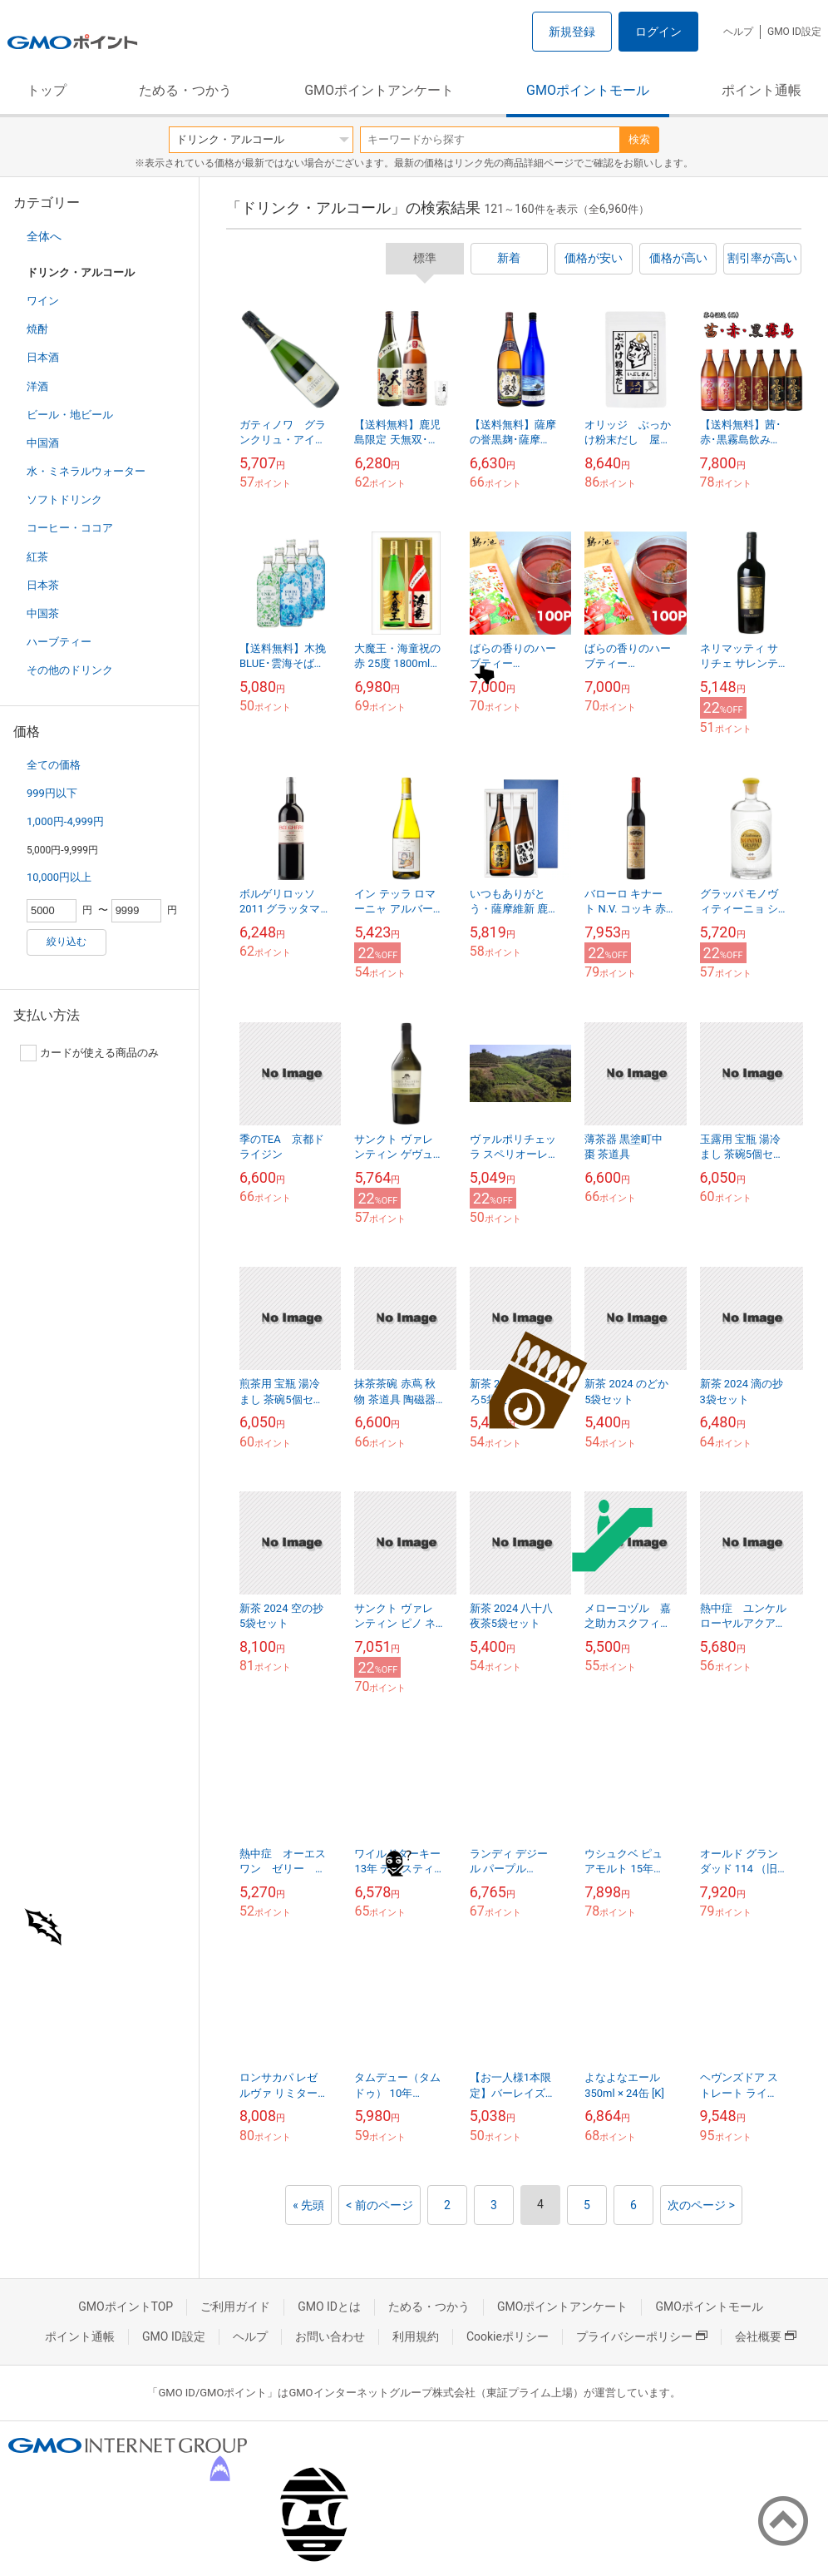  What do you see at coordinates (539, 1379) in the screenshot?
I see `fire or flame-related tools in a survival game` at bounding box center [539, 1379].